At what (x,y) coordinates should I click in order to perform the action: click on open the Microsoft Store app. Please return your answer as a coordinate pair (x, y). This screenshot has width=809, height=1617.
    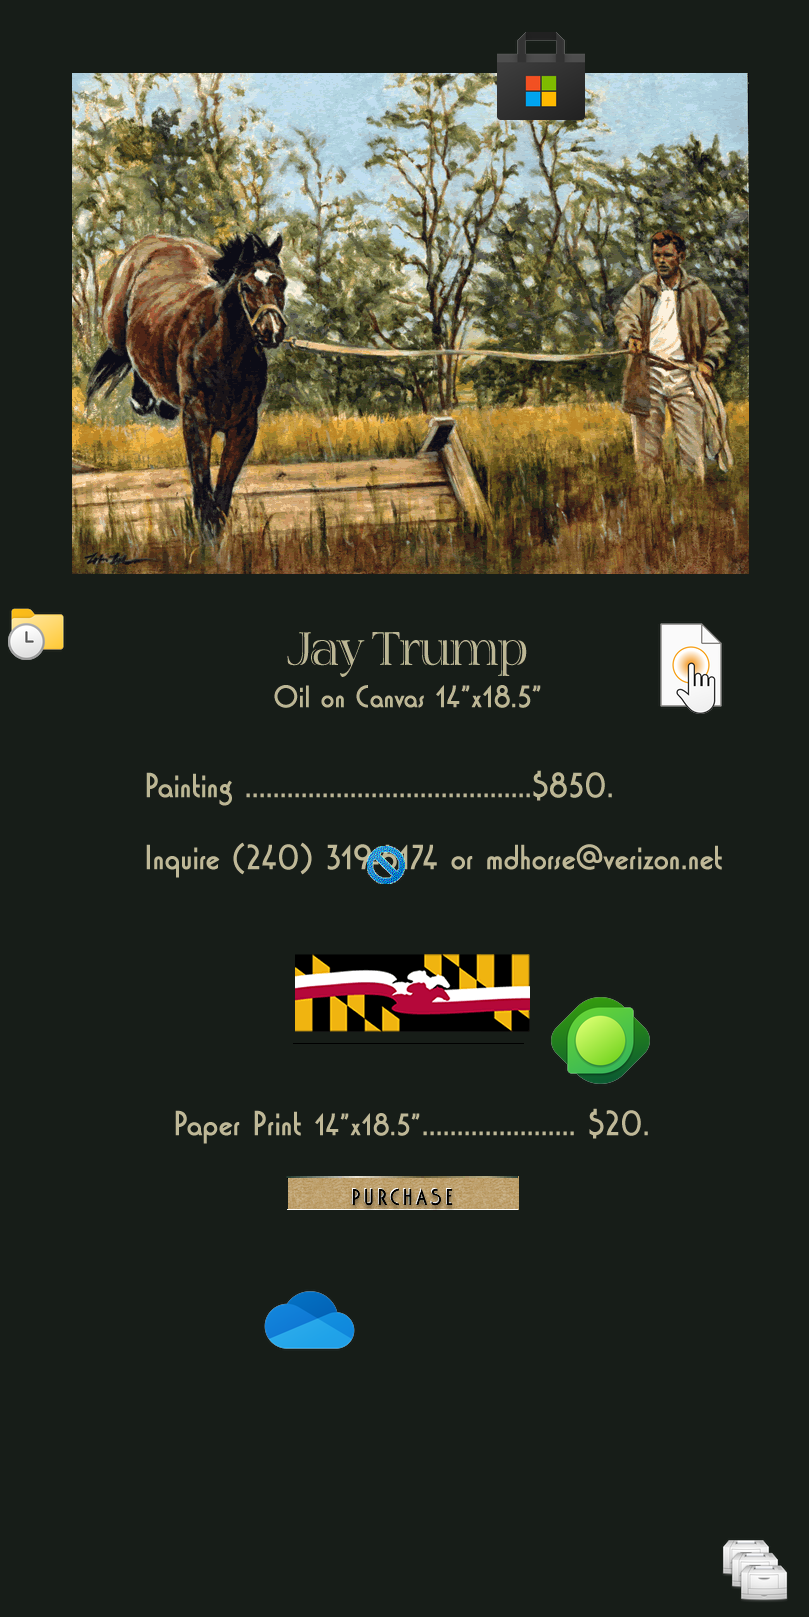
    Looking at the image, I should click on (541, 76).